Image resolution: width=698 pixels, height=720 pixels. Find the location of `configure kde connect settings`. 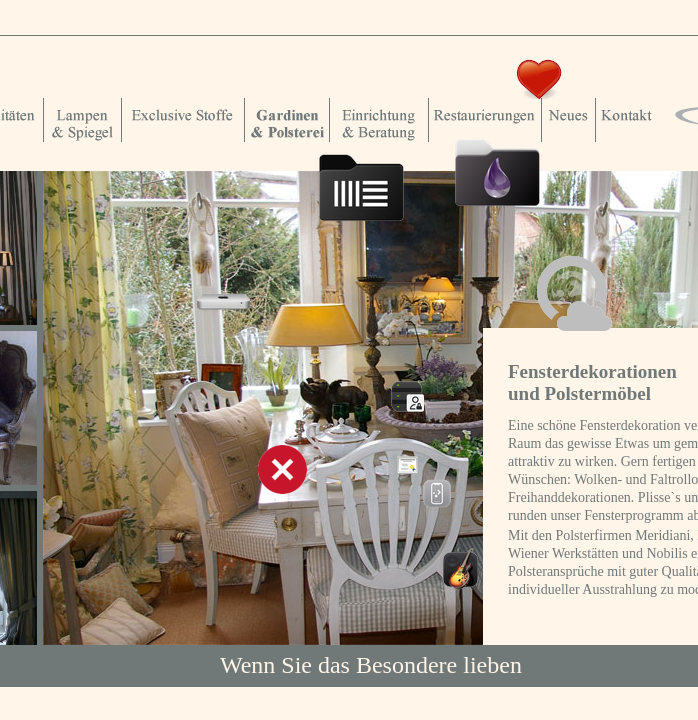

configure kde connect settings is located at coordinates (437, 494).